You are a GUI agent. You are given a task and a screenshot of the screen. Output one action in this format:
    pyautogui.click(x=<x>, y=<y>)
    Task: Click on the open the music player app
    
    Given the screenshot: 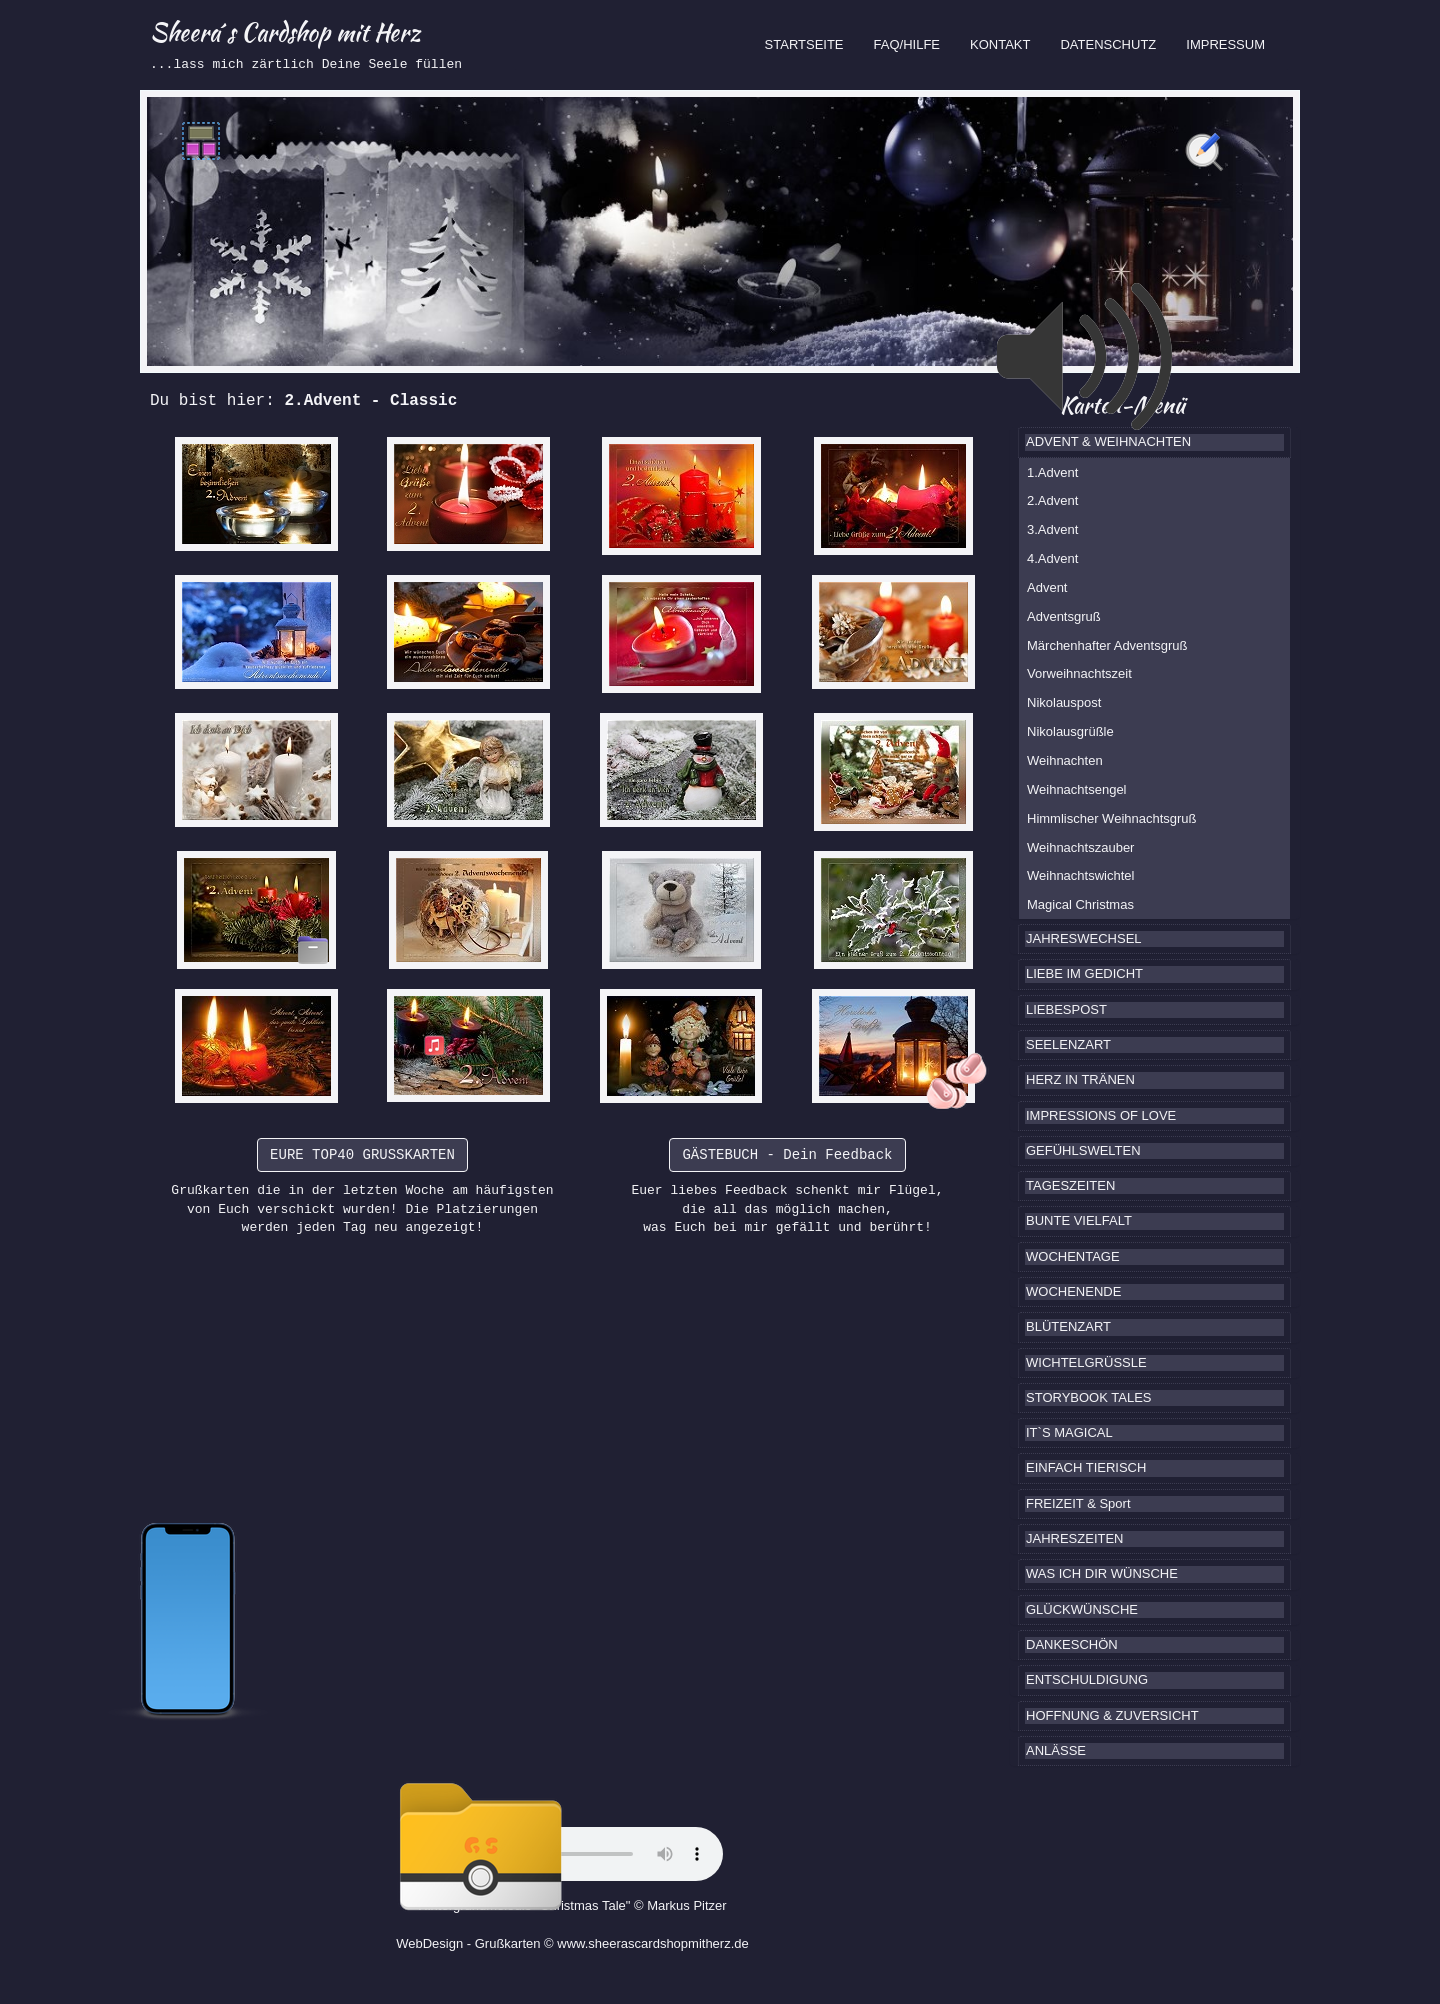 What is the action you would take?
    pyautogui.click(x=434, y=1045)
    